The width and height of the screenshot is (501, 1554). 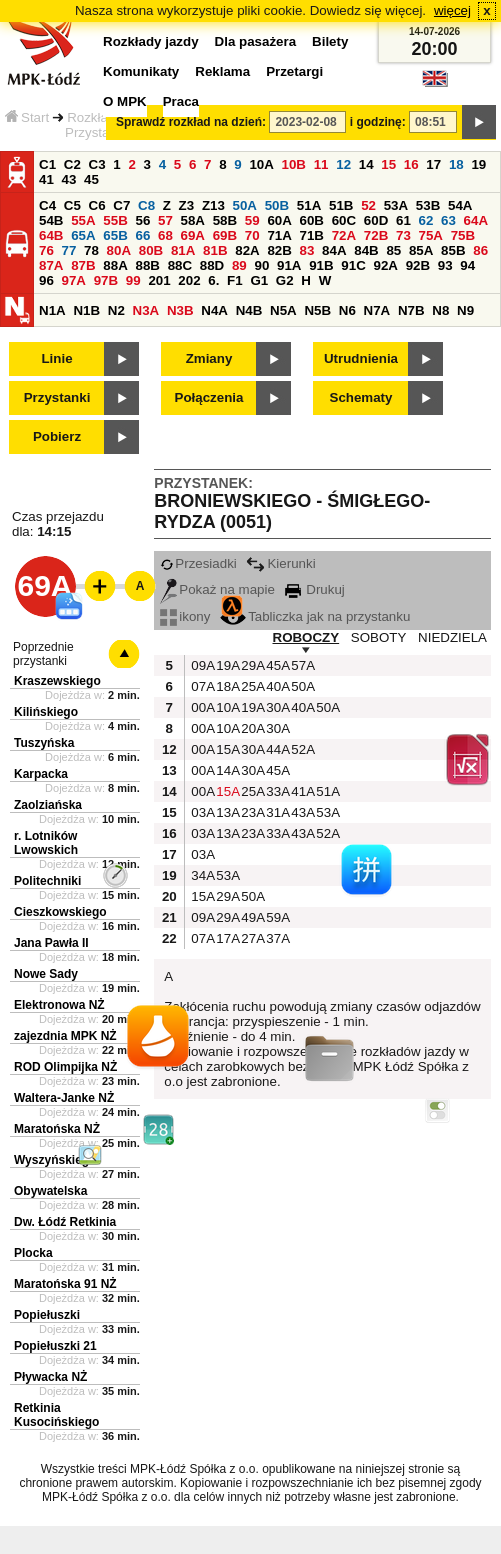 What do you see at coordinates (158, 1036) in the screenshot?
I see `open Giara Reddit client app` at bounding box center [158, 1036].